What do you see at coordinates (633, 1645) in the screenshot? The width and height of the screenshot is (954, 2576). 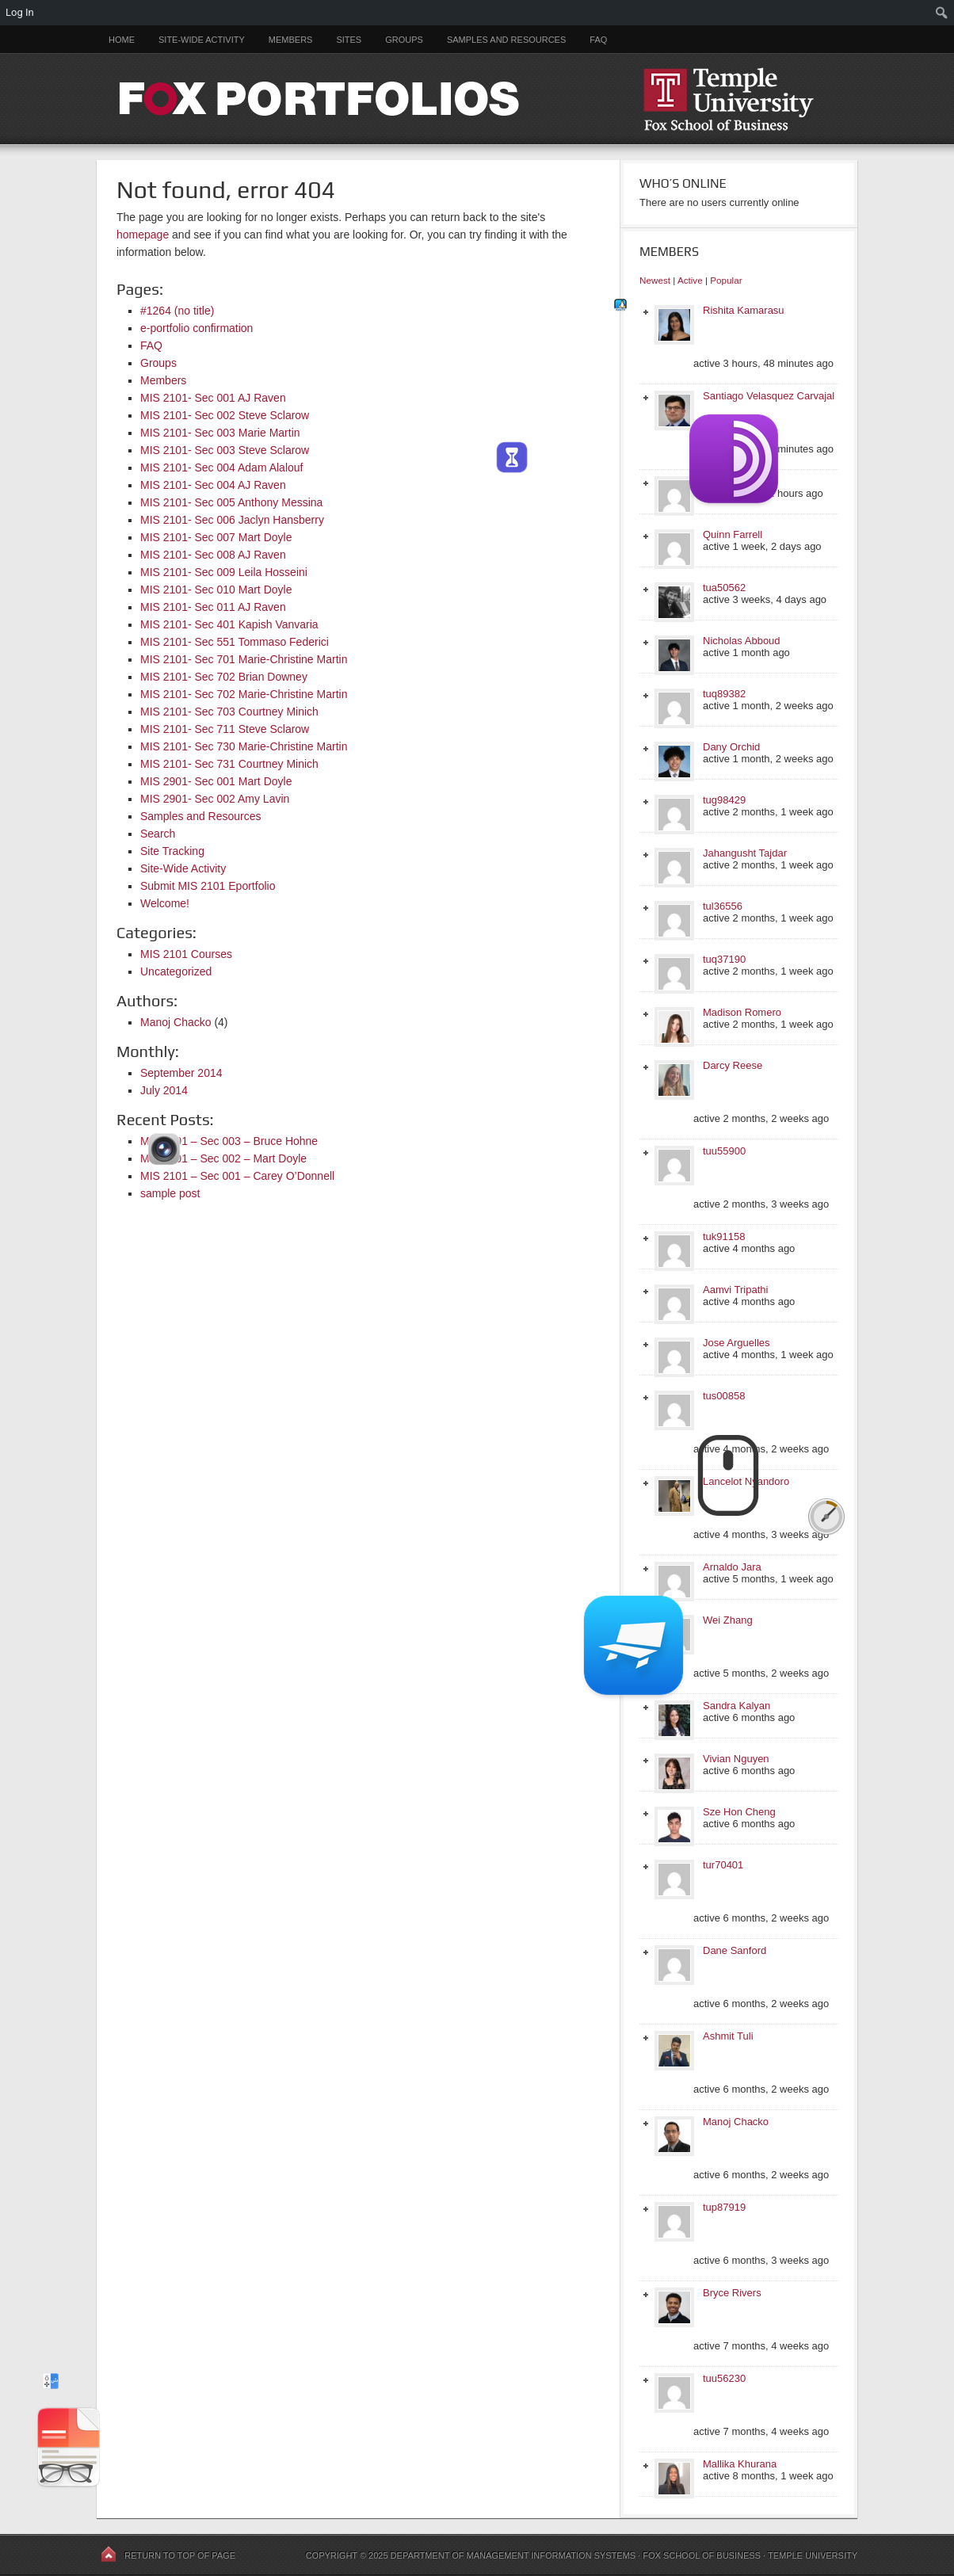 I see `open blockbench 3d modeling application` at bounding box center [633, 1645].